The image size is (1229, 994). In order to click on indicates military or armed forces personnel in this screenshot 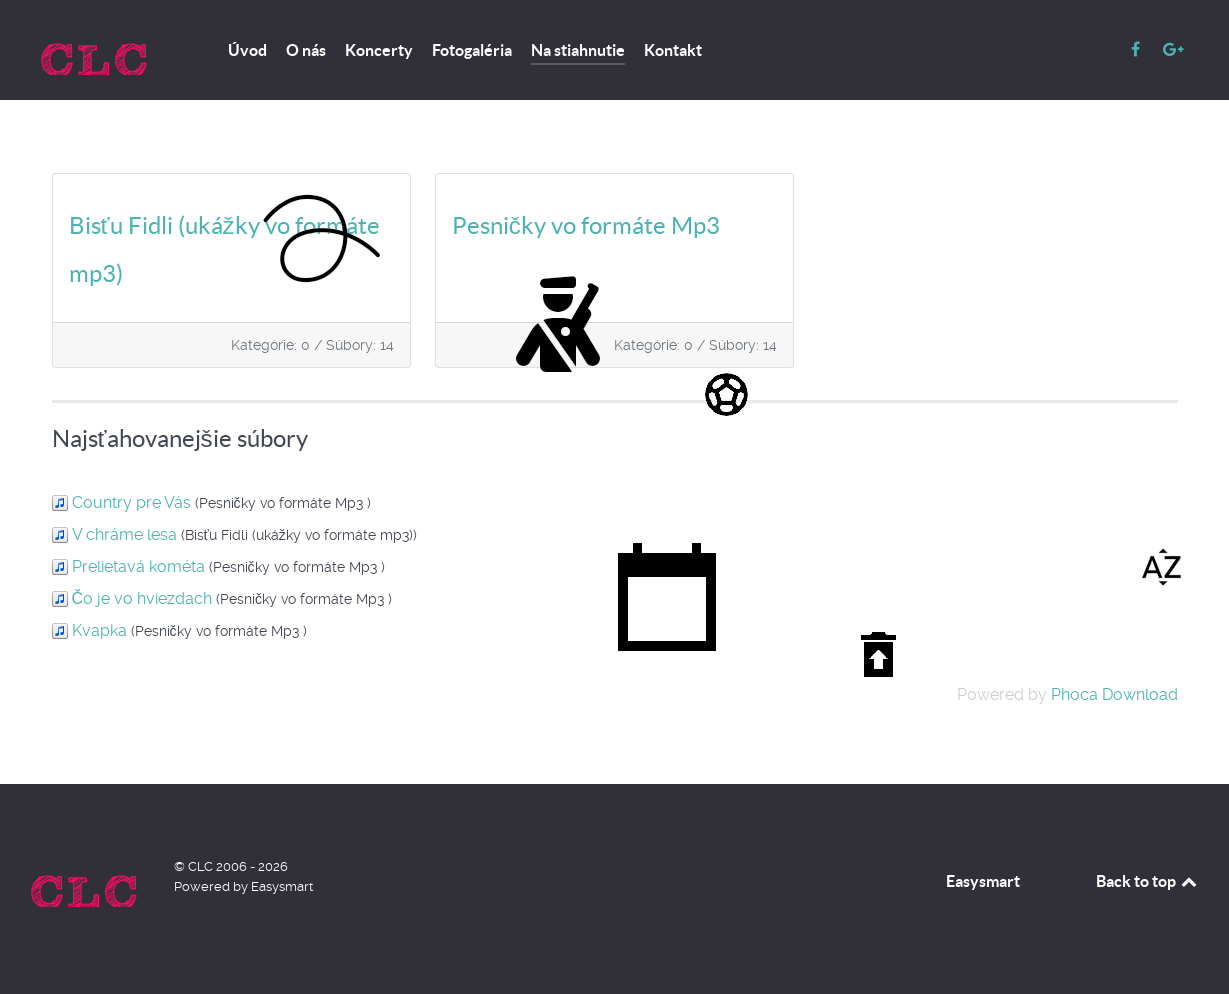, I will do `click(558, 324)`.